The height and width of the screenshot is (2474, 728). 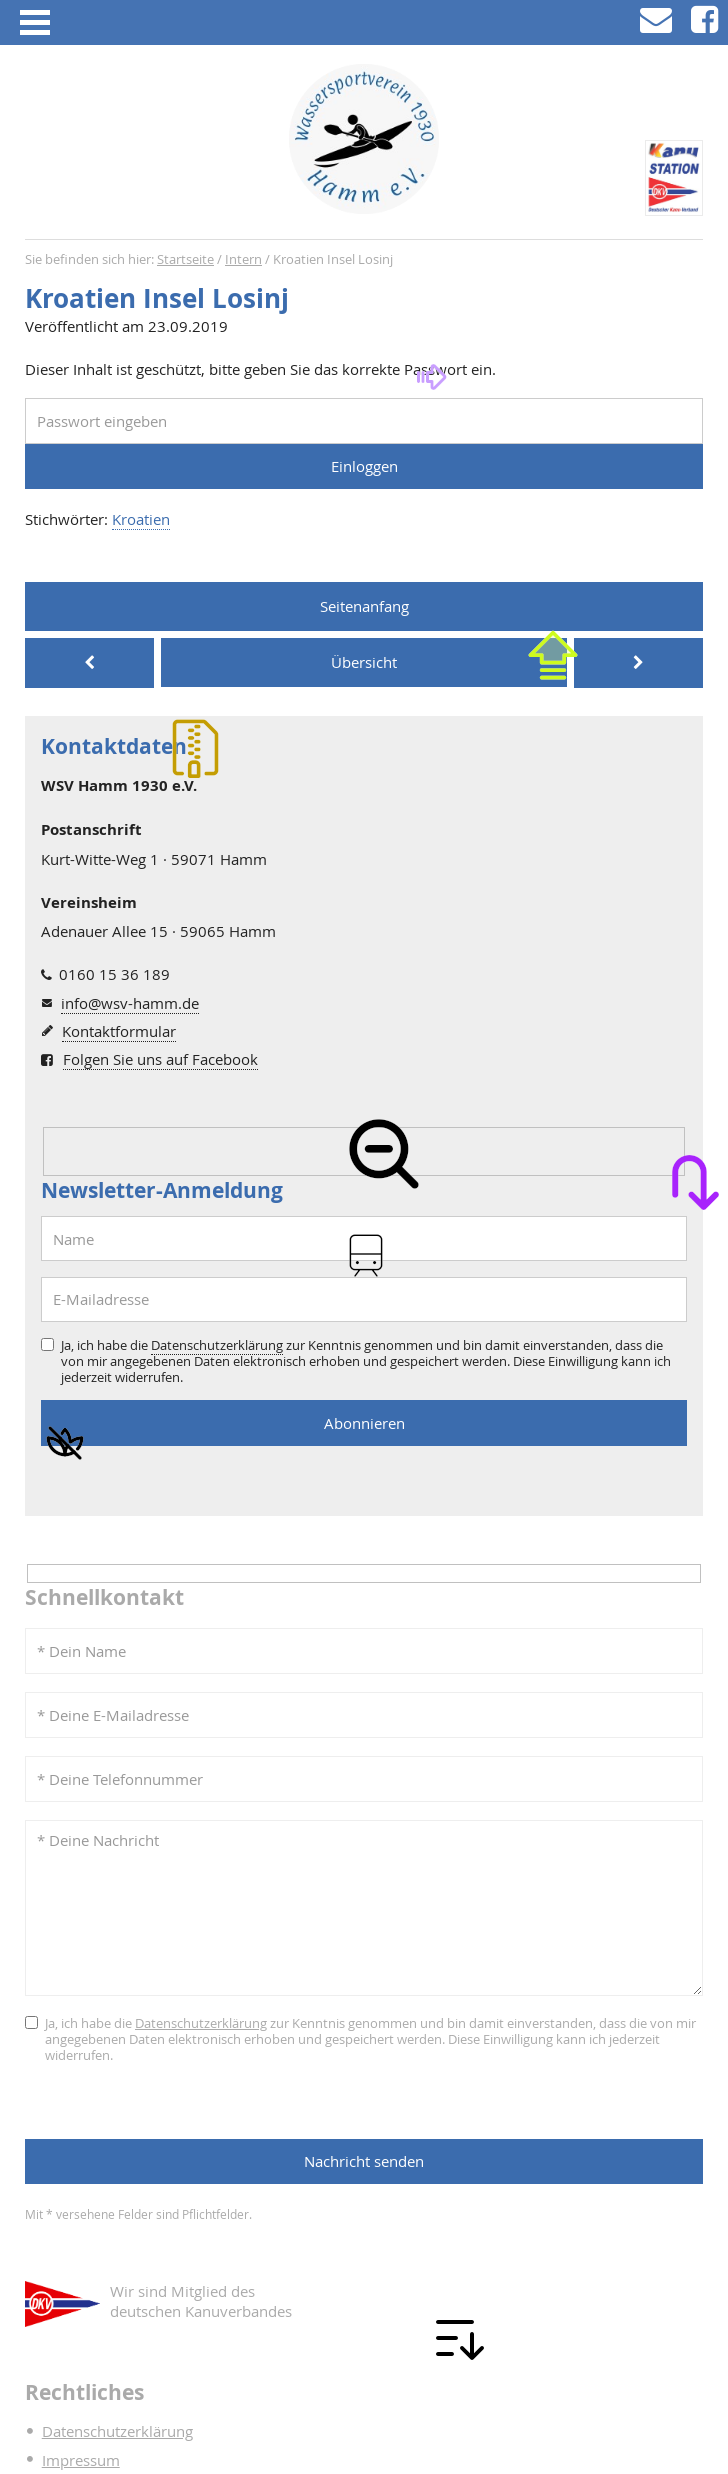 What do you see at coordinates (693, 1182) in the screenshot?
I see `redo or repeat last action` at bounding box center [693, 1182].